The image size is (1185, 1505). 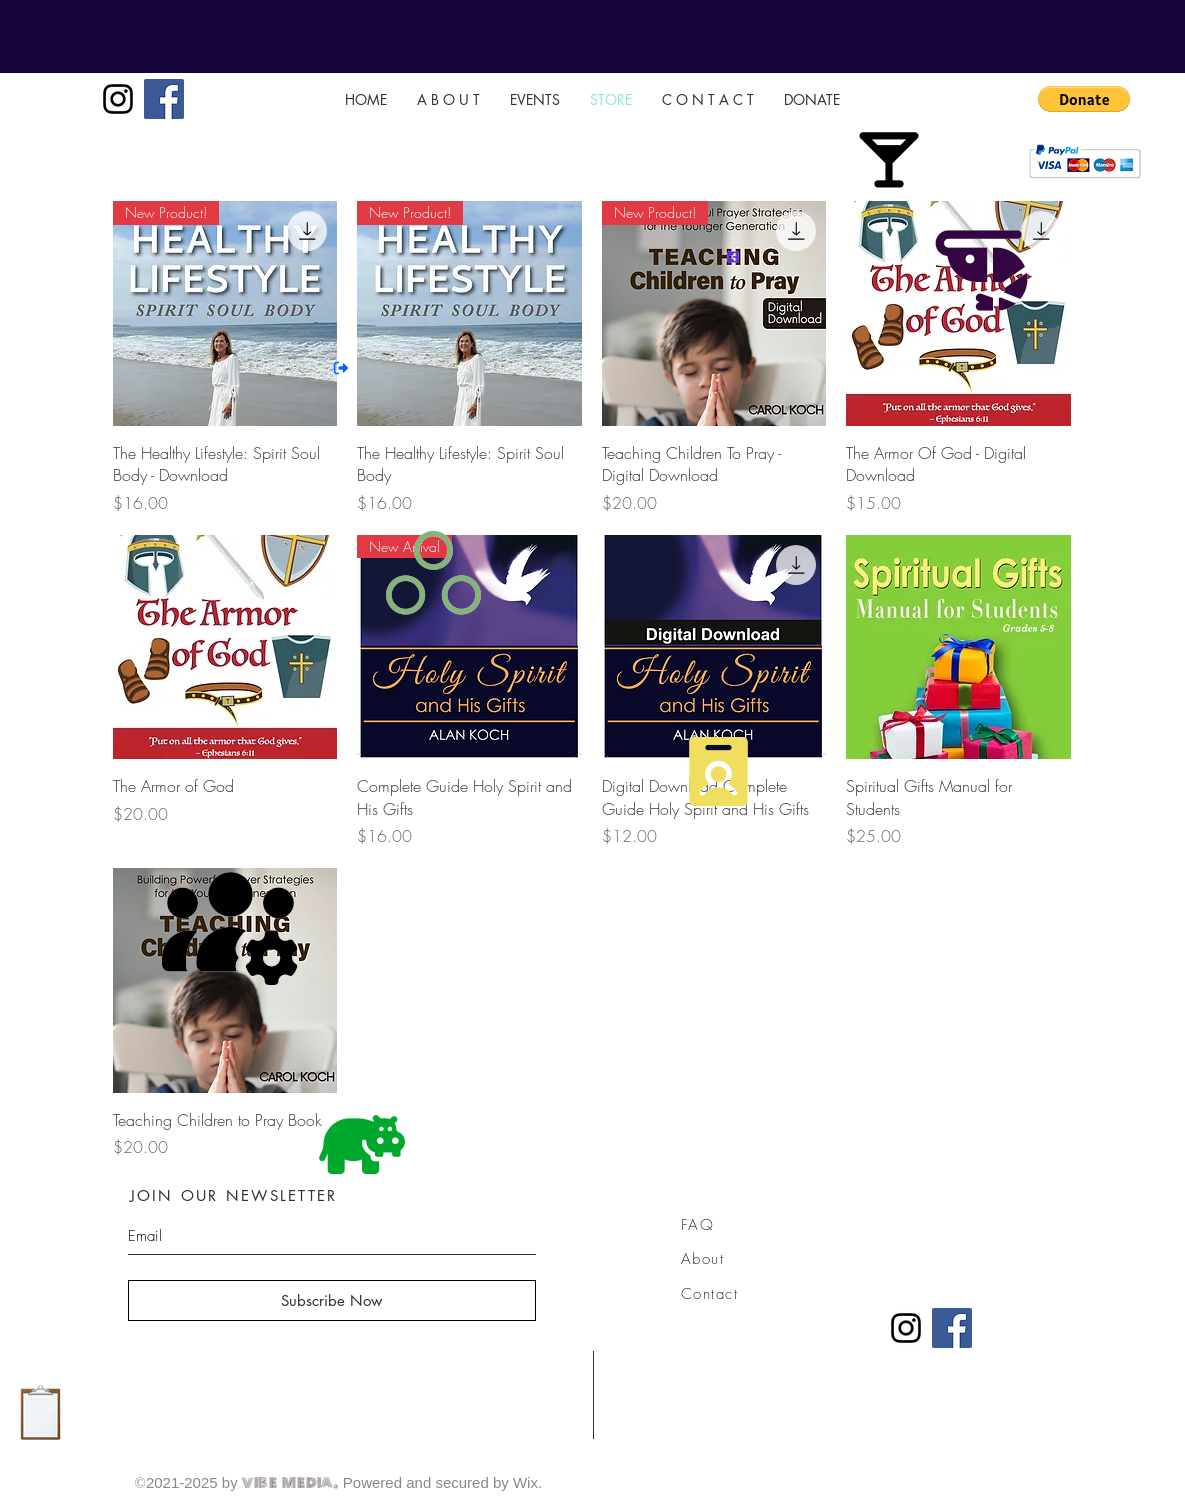 I want to click on indicates seafood or shellfish menu items, so click(x=981, y=270).